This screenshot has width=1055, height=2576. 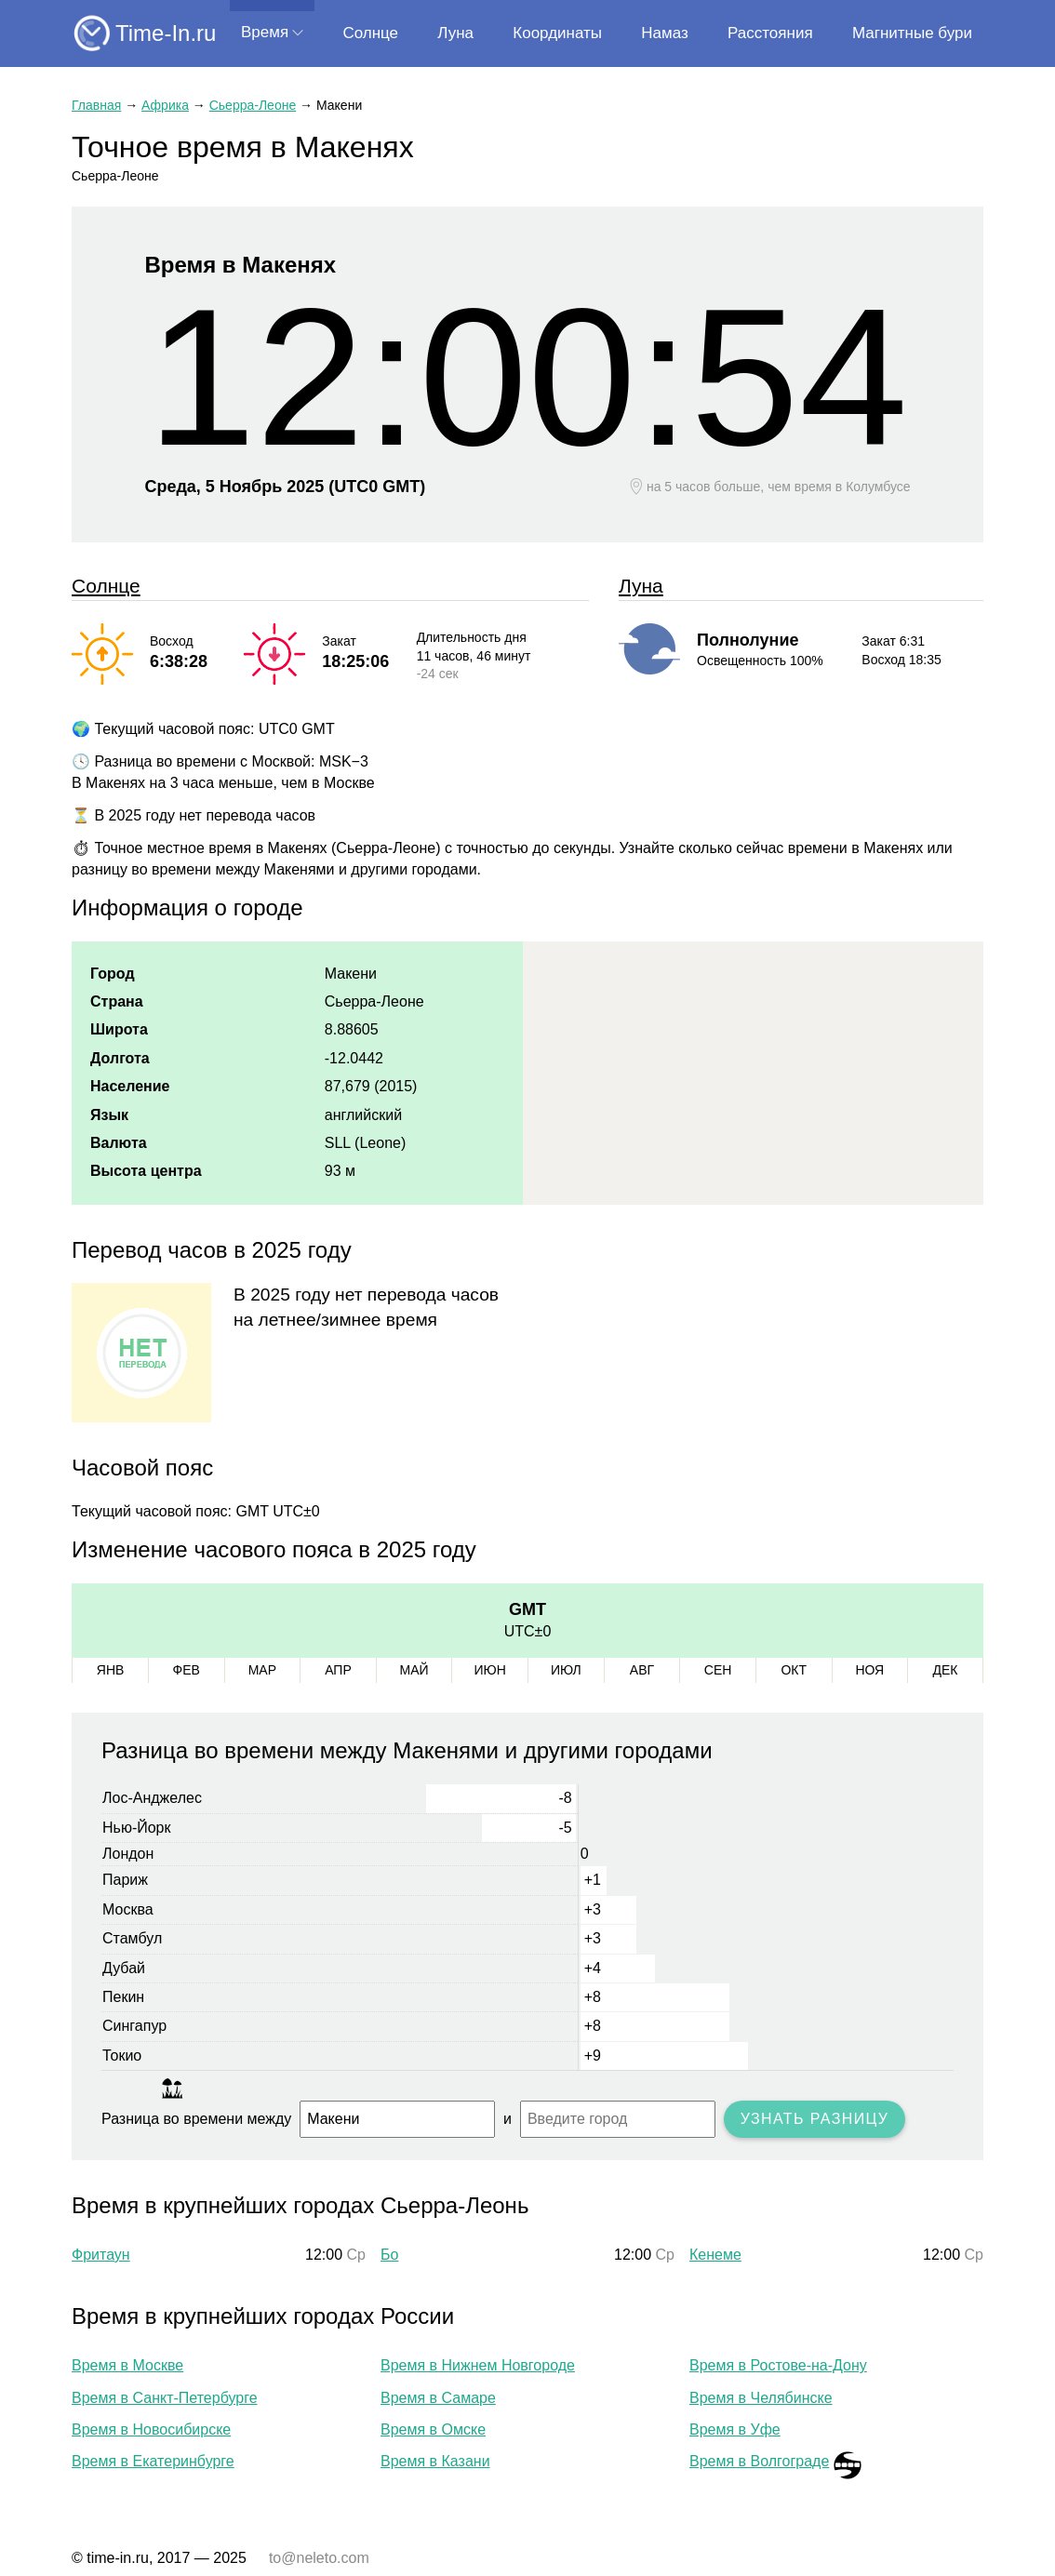 What do you see at coordinates (848, 2465) in the screenshot?
I see `access video or media gallery` at bounding box center [848, 2465].